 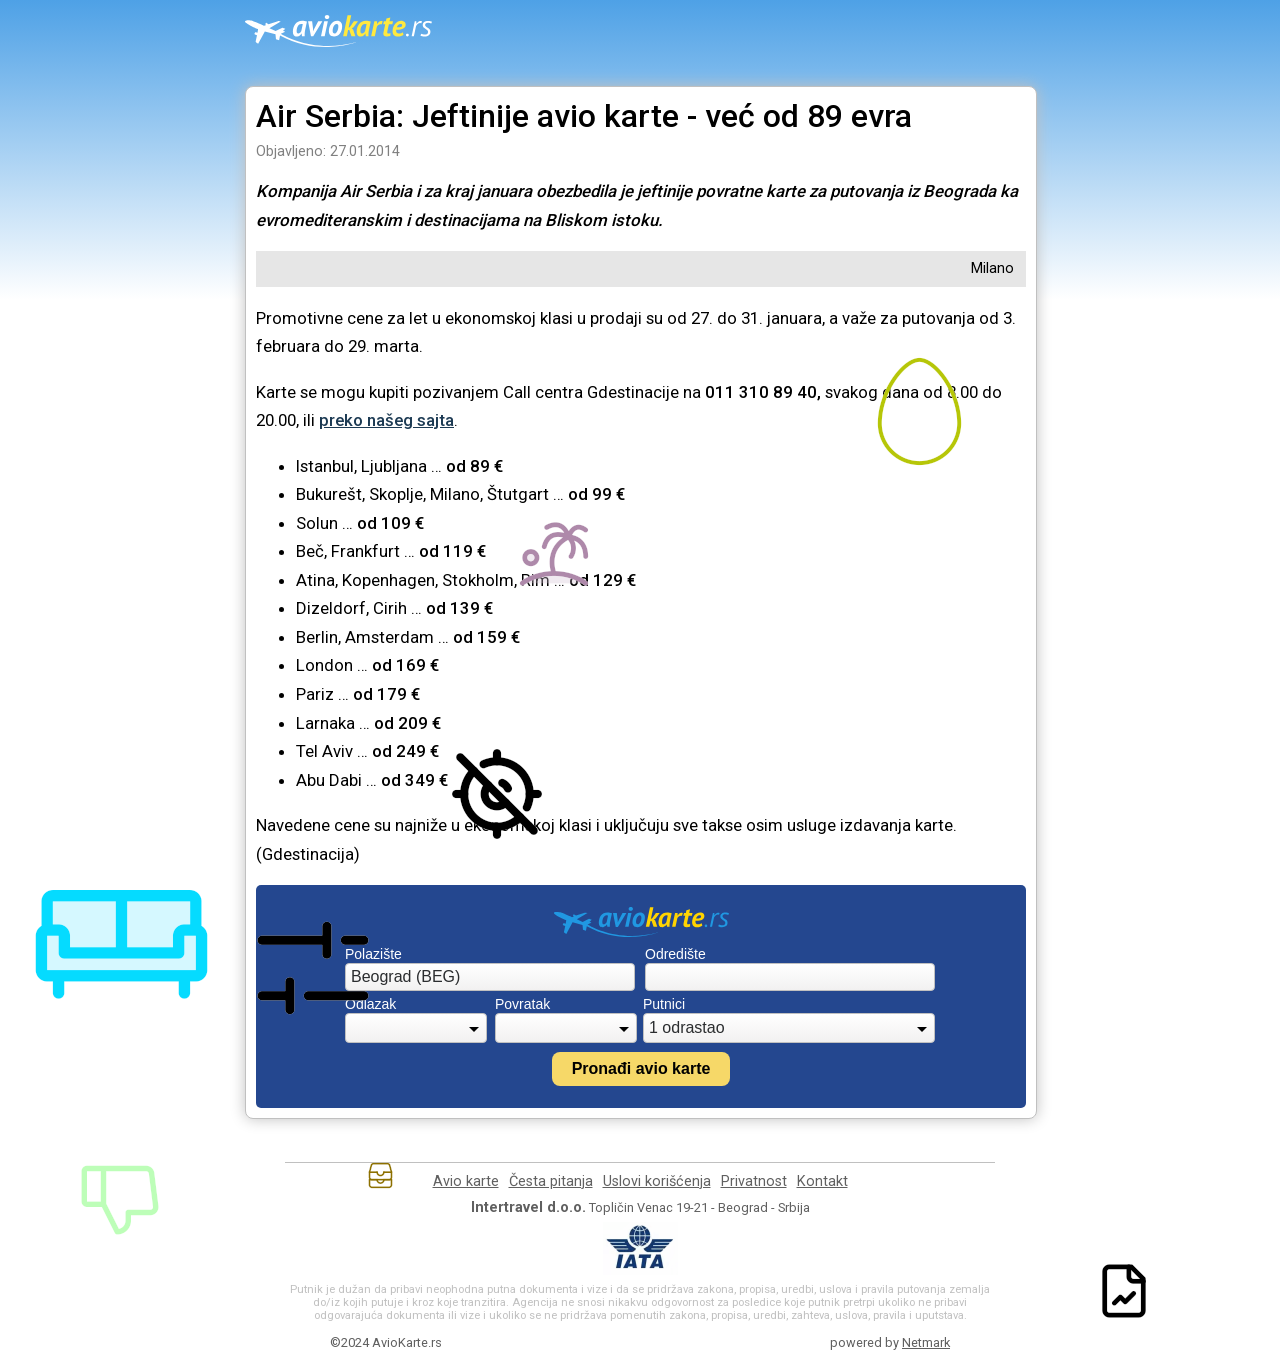 I want to click on indicates egg or egg-containing ingredient, so click(x=919, y=411).